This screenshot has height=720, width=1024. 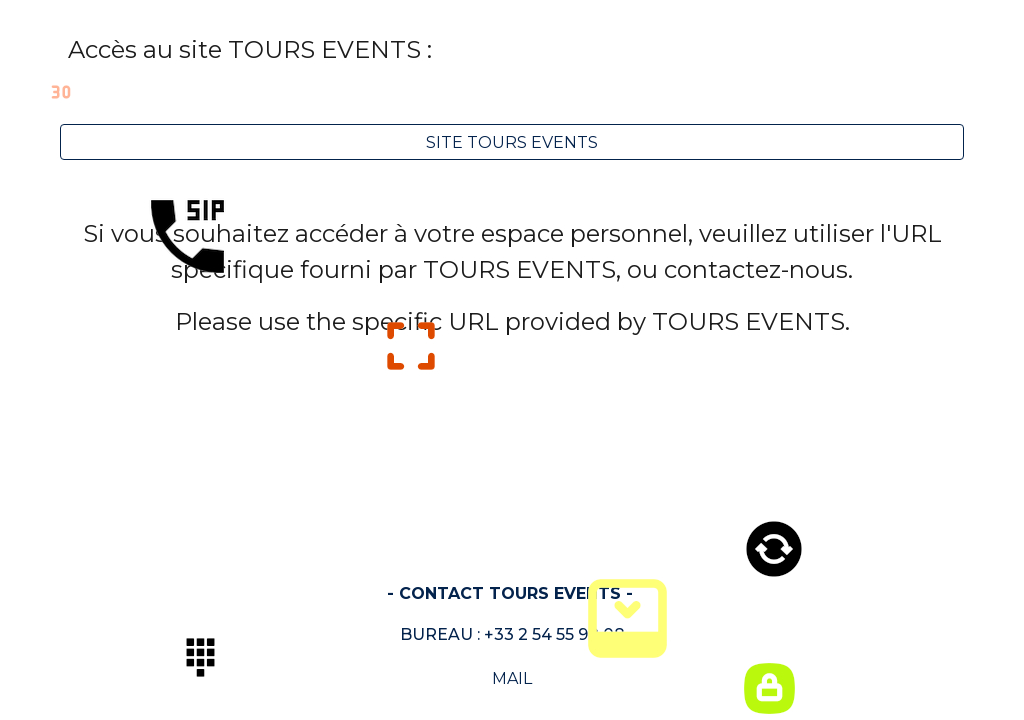 I want to click on make a SIP (internet-based) phone call, so click(x=187, y=236).